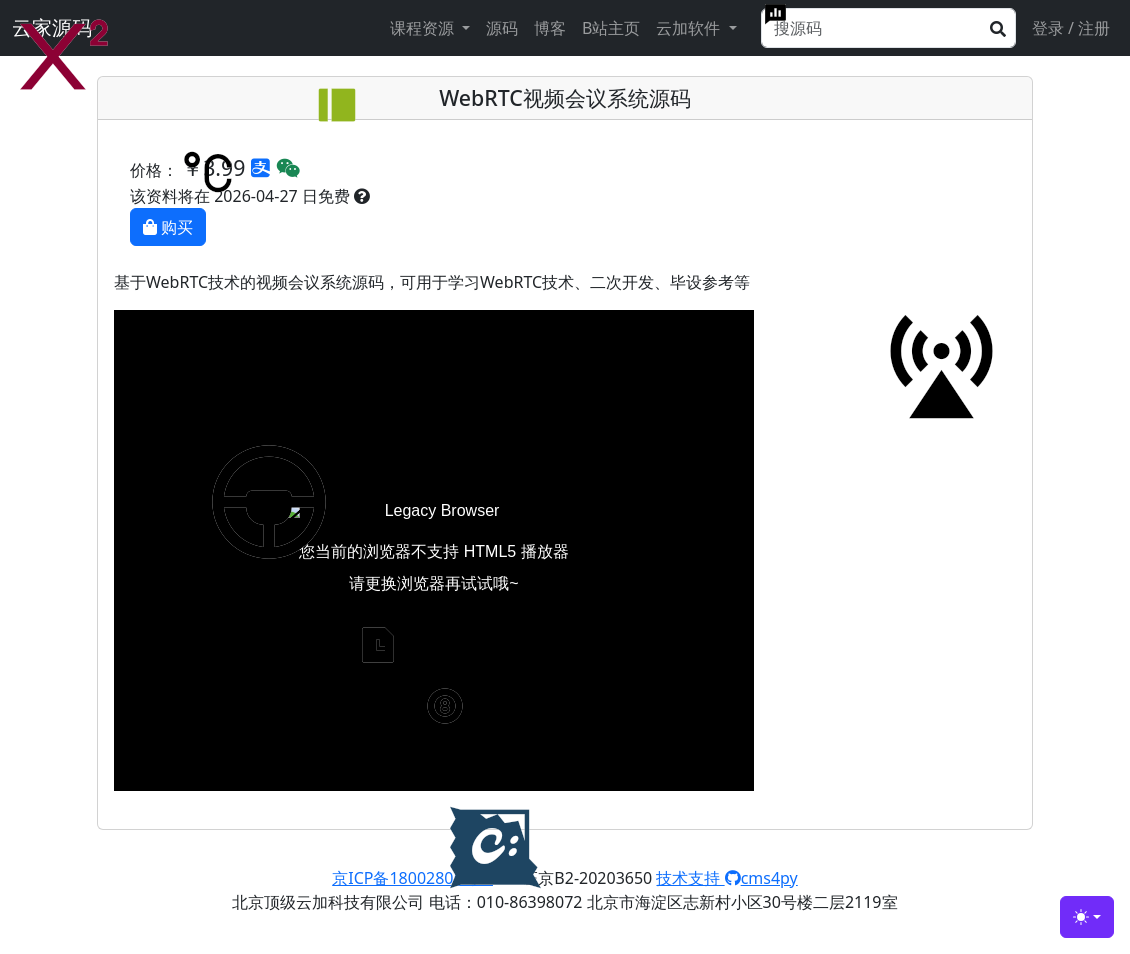 This screenshot has width=1130, height=954. What do you see at coordinates (59, 54) in the screenshot?
I see `format selected text as superscript` at bounding box center [59, 54].